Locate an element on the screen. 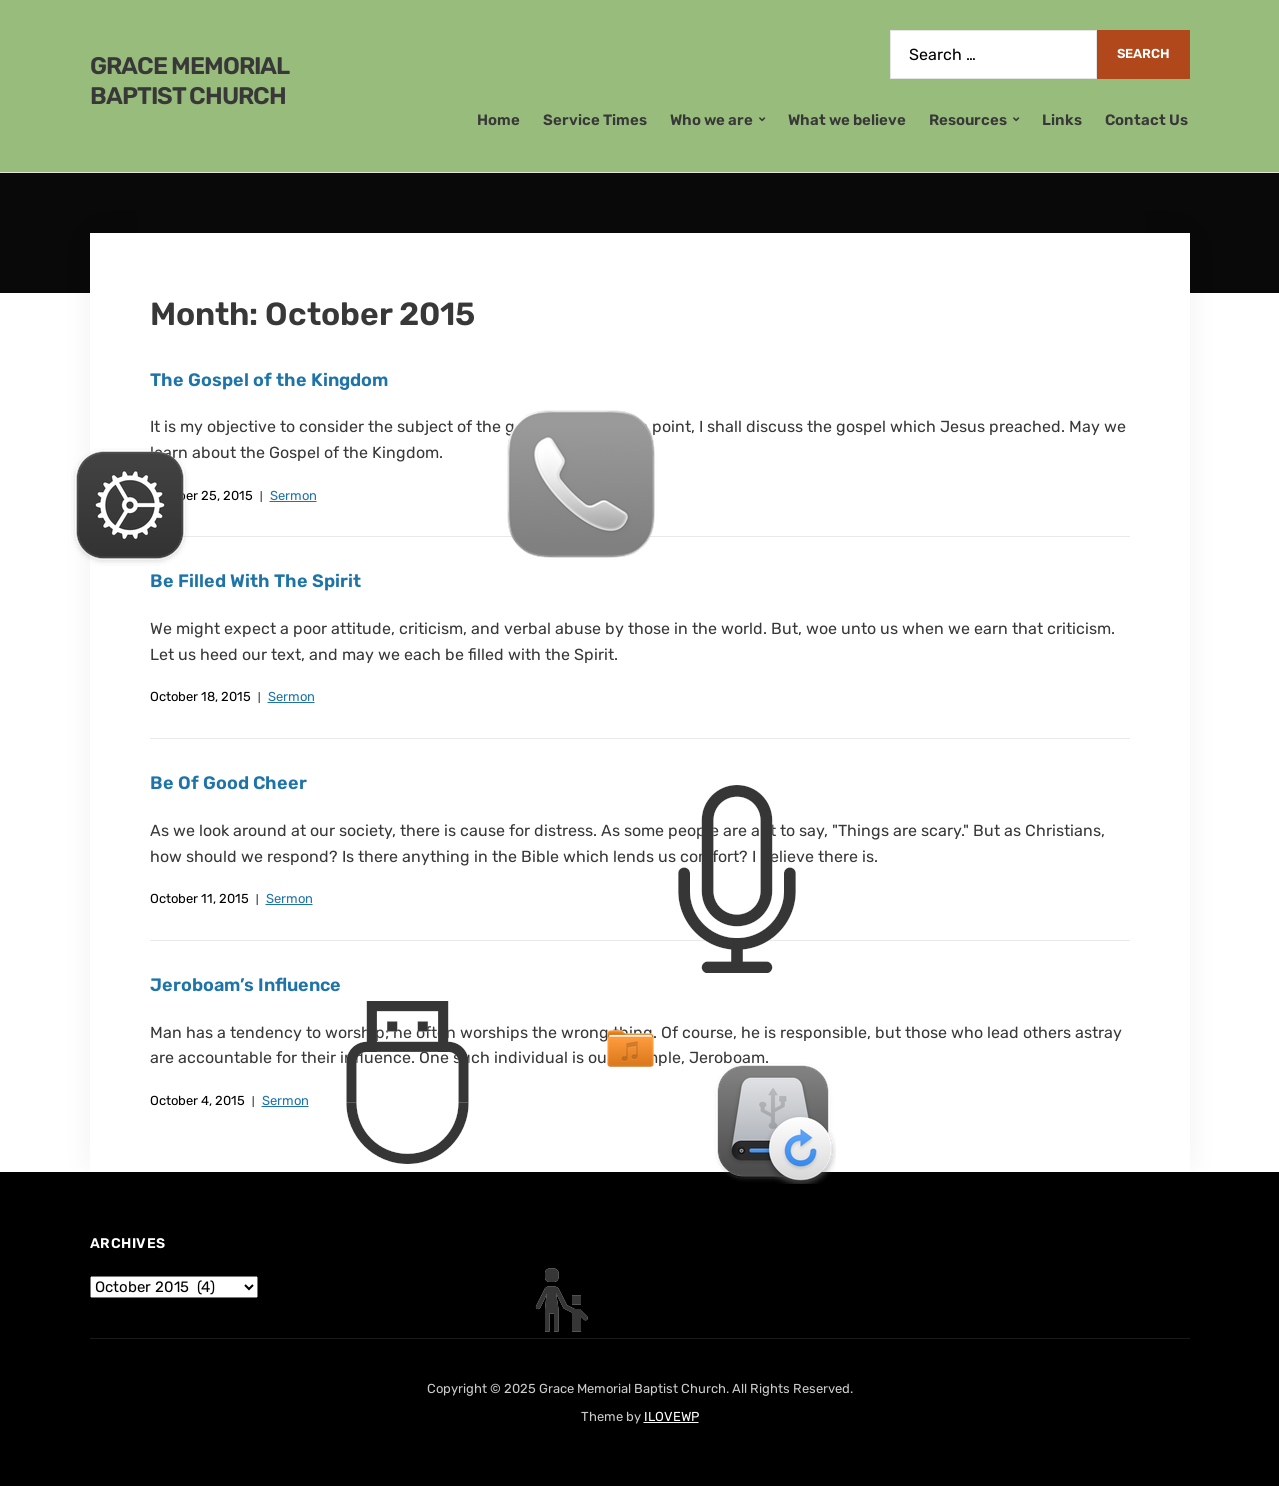 The image size is (1279, 1486). access parental control settings is located at coordinates (563, 1300).